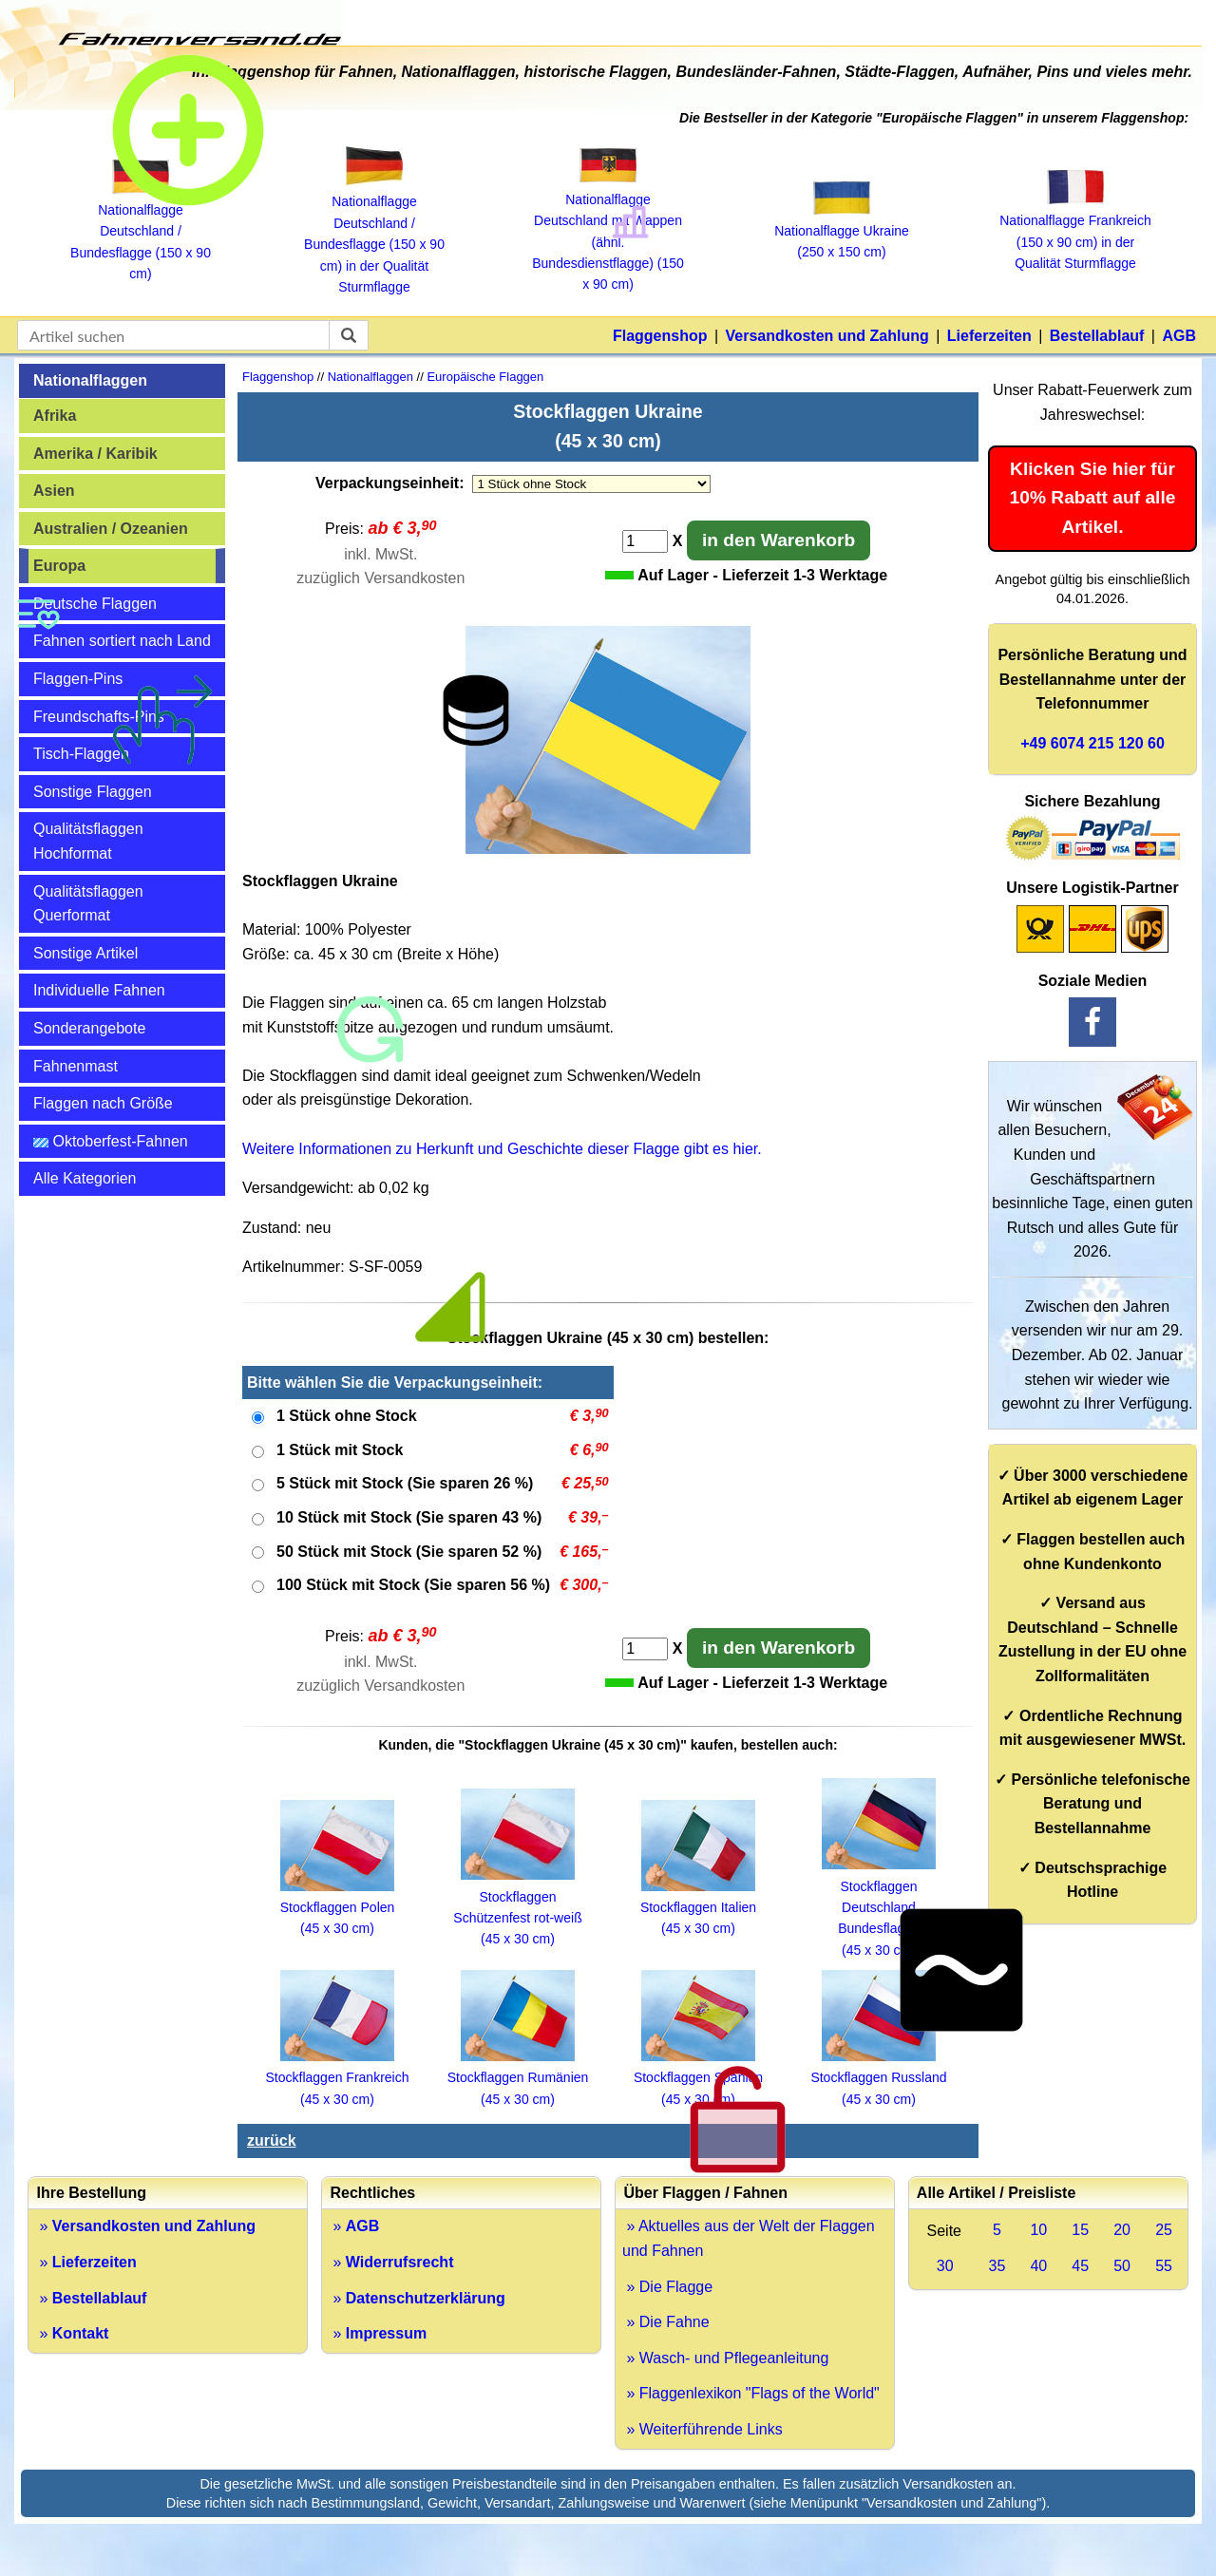  I want to click on add a new item, so click(188, 130).